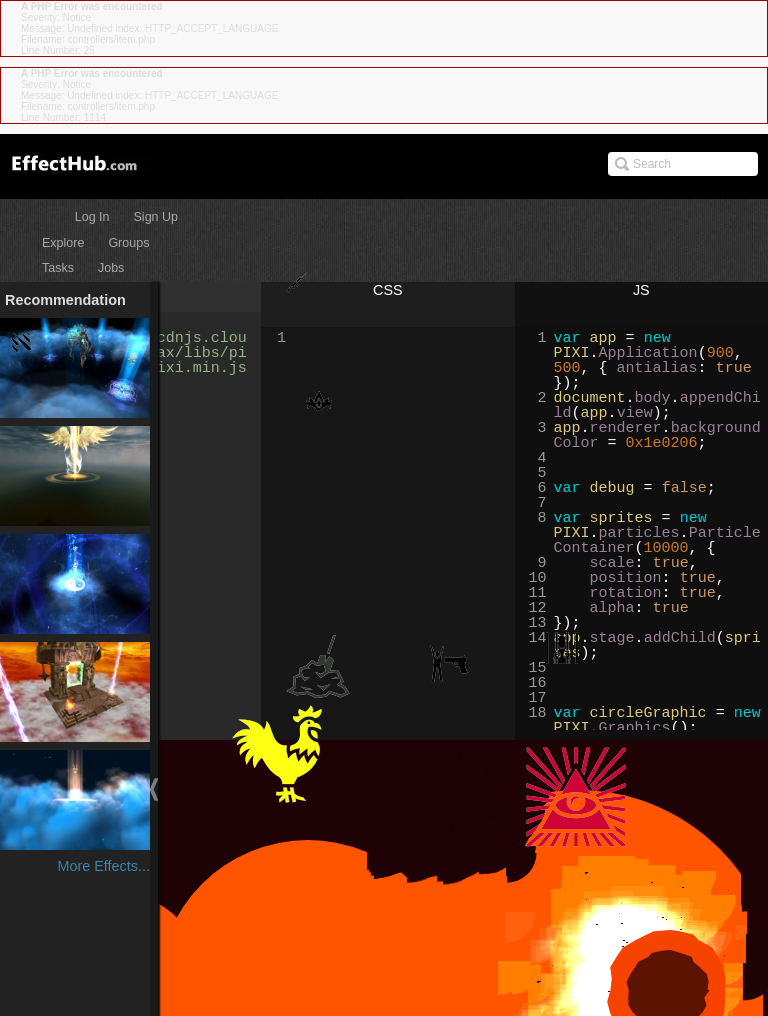 The height and width of the screenshot is (1016, 768). Describe the element at coordinates (449, 664) in the screenshot. I see `indicates arrest or surrender scenario in a game` at that location.